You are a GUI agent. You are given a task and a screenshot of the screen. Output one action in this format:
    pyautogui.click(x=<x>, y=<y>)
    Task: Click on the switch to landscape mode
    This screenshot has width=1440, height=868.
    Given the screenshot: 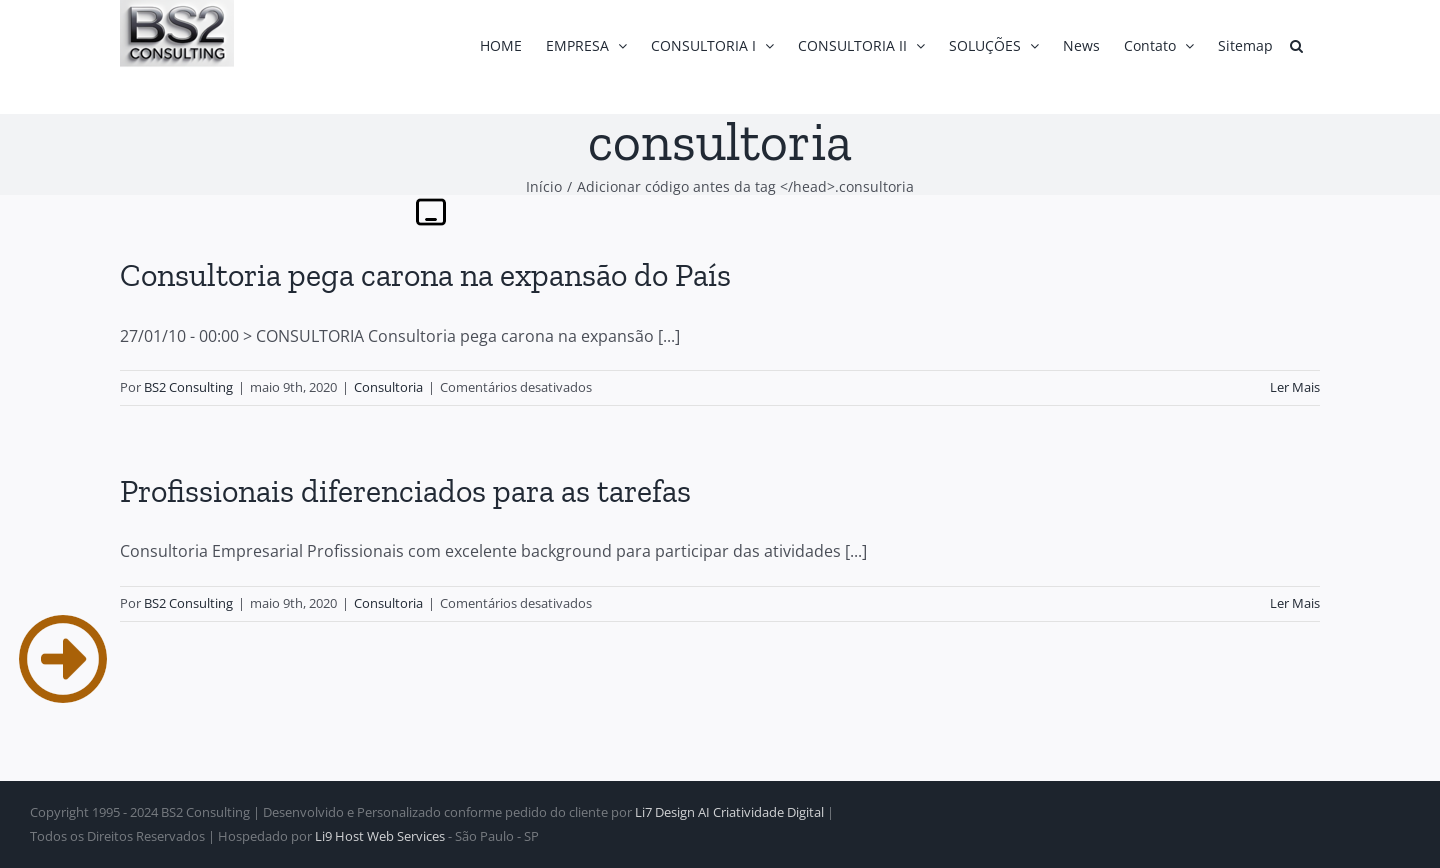 What is the action you would take?
    pyautogui.click(x=431, y=212)
    